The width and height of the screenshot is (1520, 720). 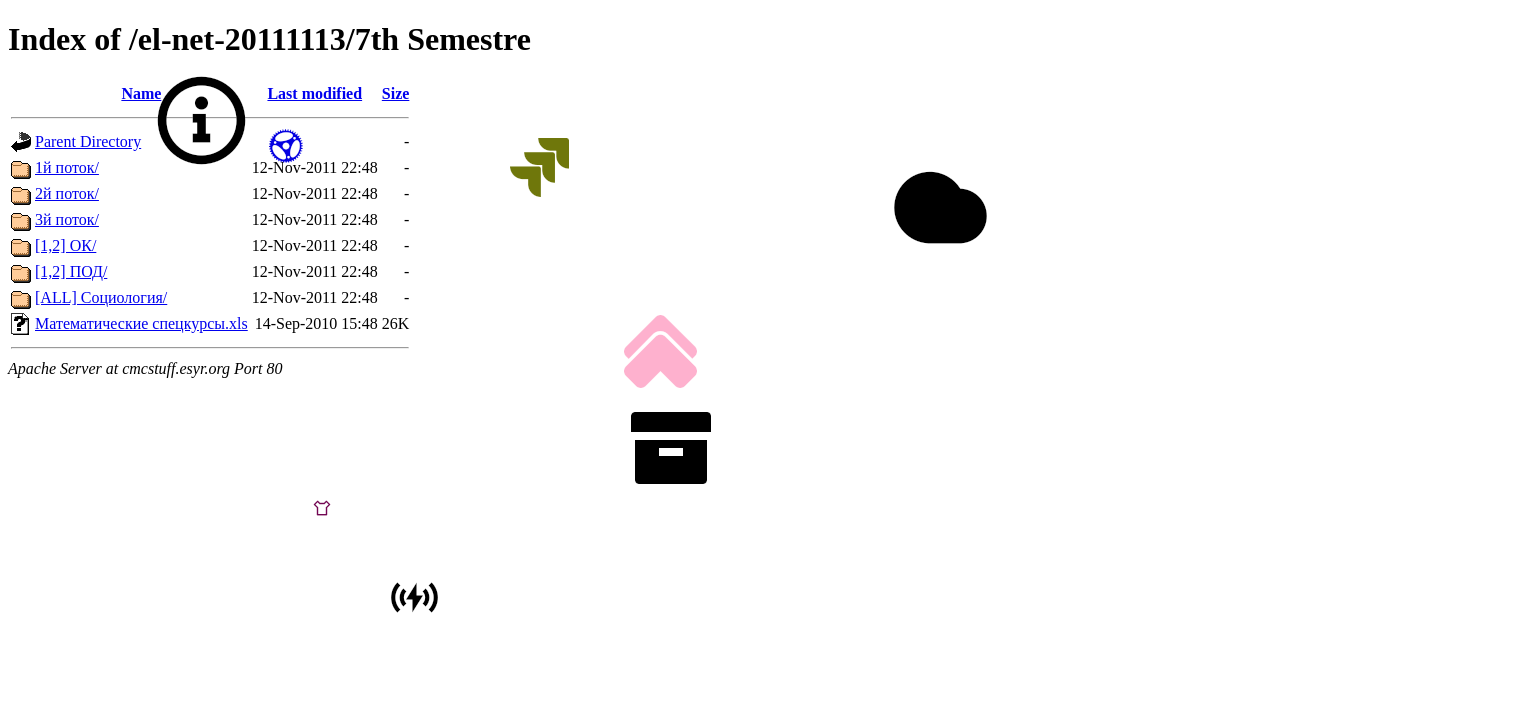 What do you see at coordinates (660, 351) in the screenshot?
I see `palo alto software company logo` at bounding box center [660, 351].